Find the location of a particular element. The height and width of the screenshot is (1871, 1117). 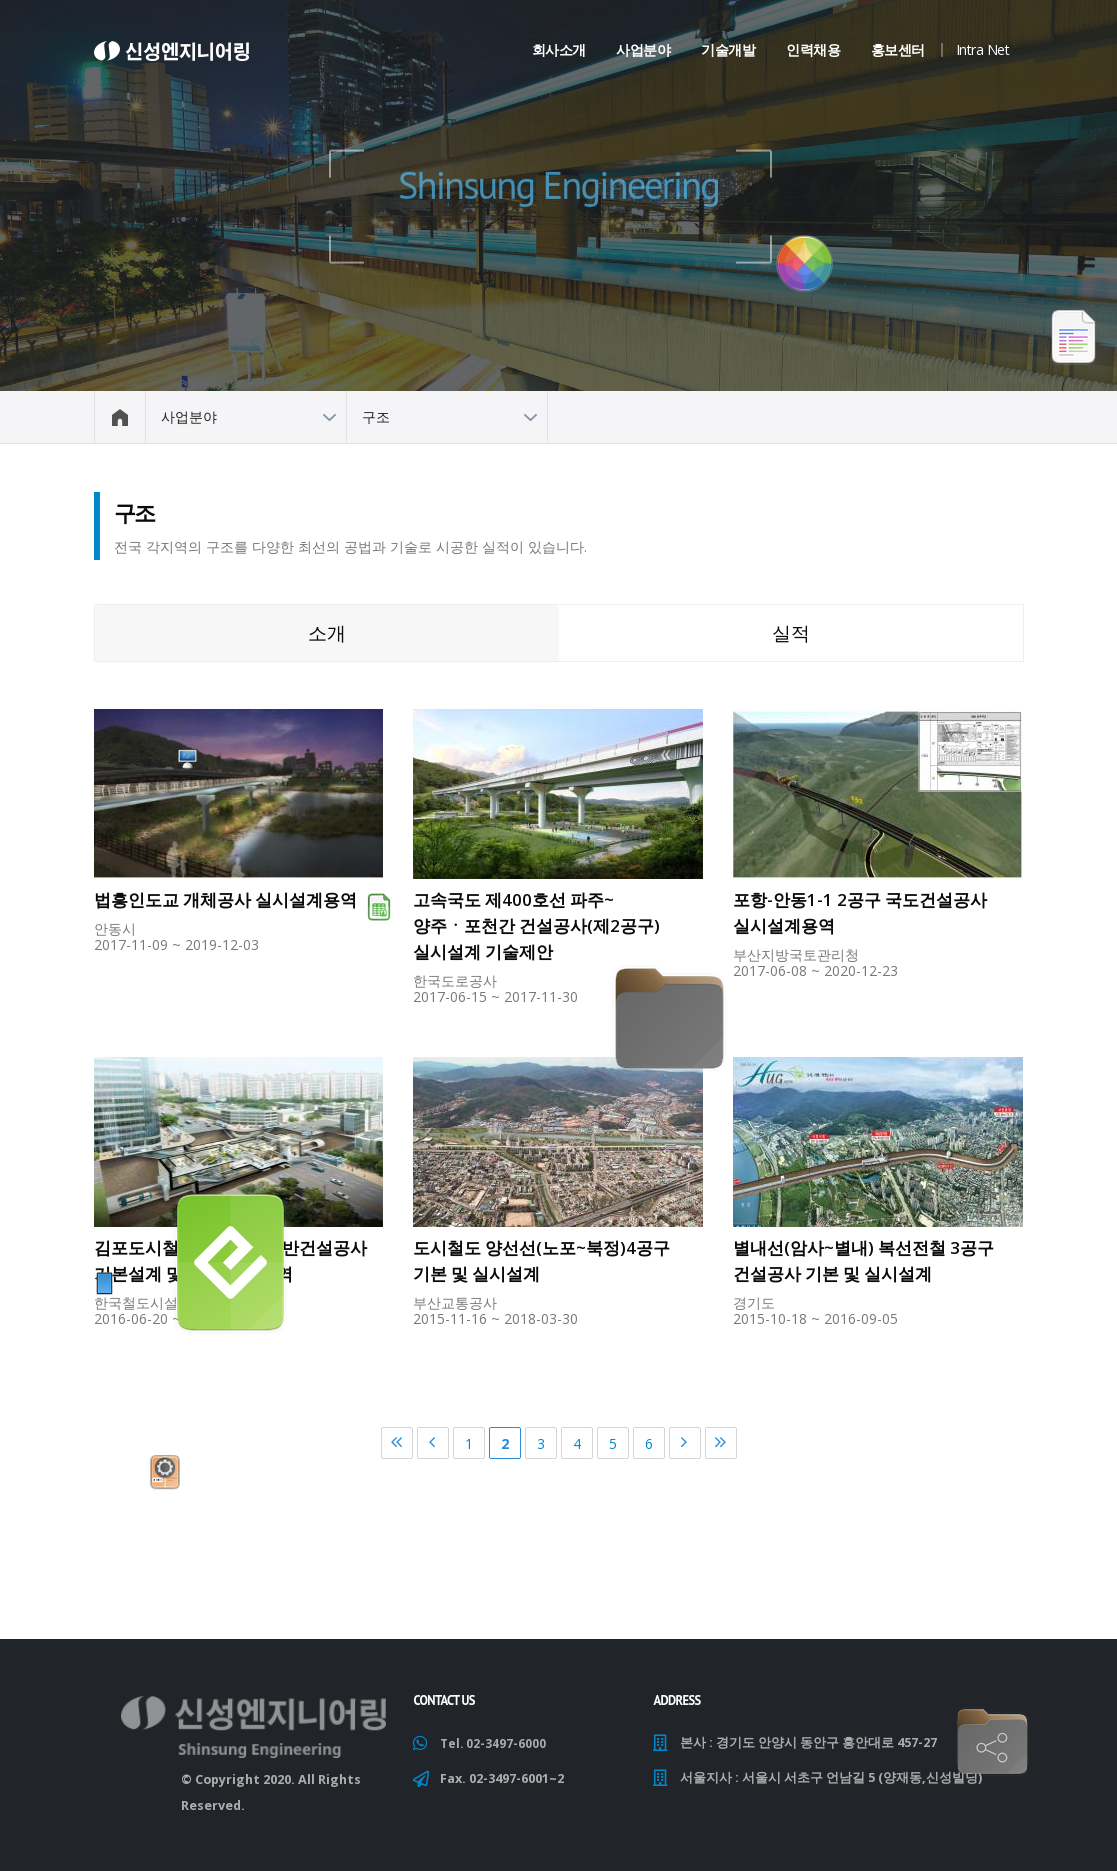

represents an imac g4 device in system settings is located at coordinates (187, 758).